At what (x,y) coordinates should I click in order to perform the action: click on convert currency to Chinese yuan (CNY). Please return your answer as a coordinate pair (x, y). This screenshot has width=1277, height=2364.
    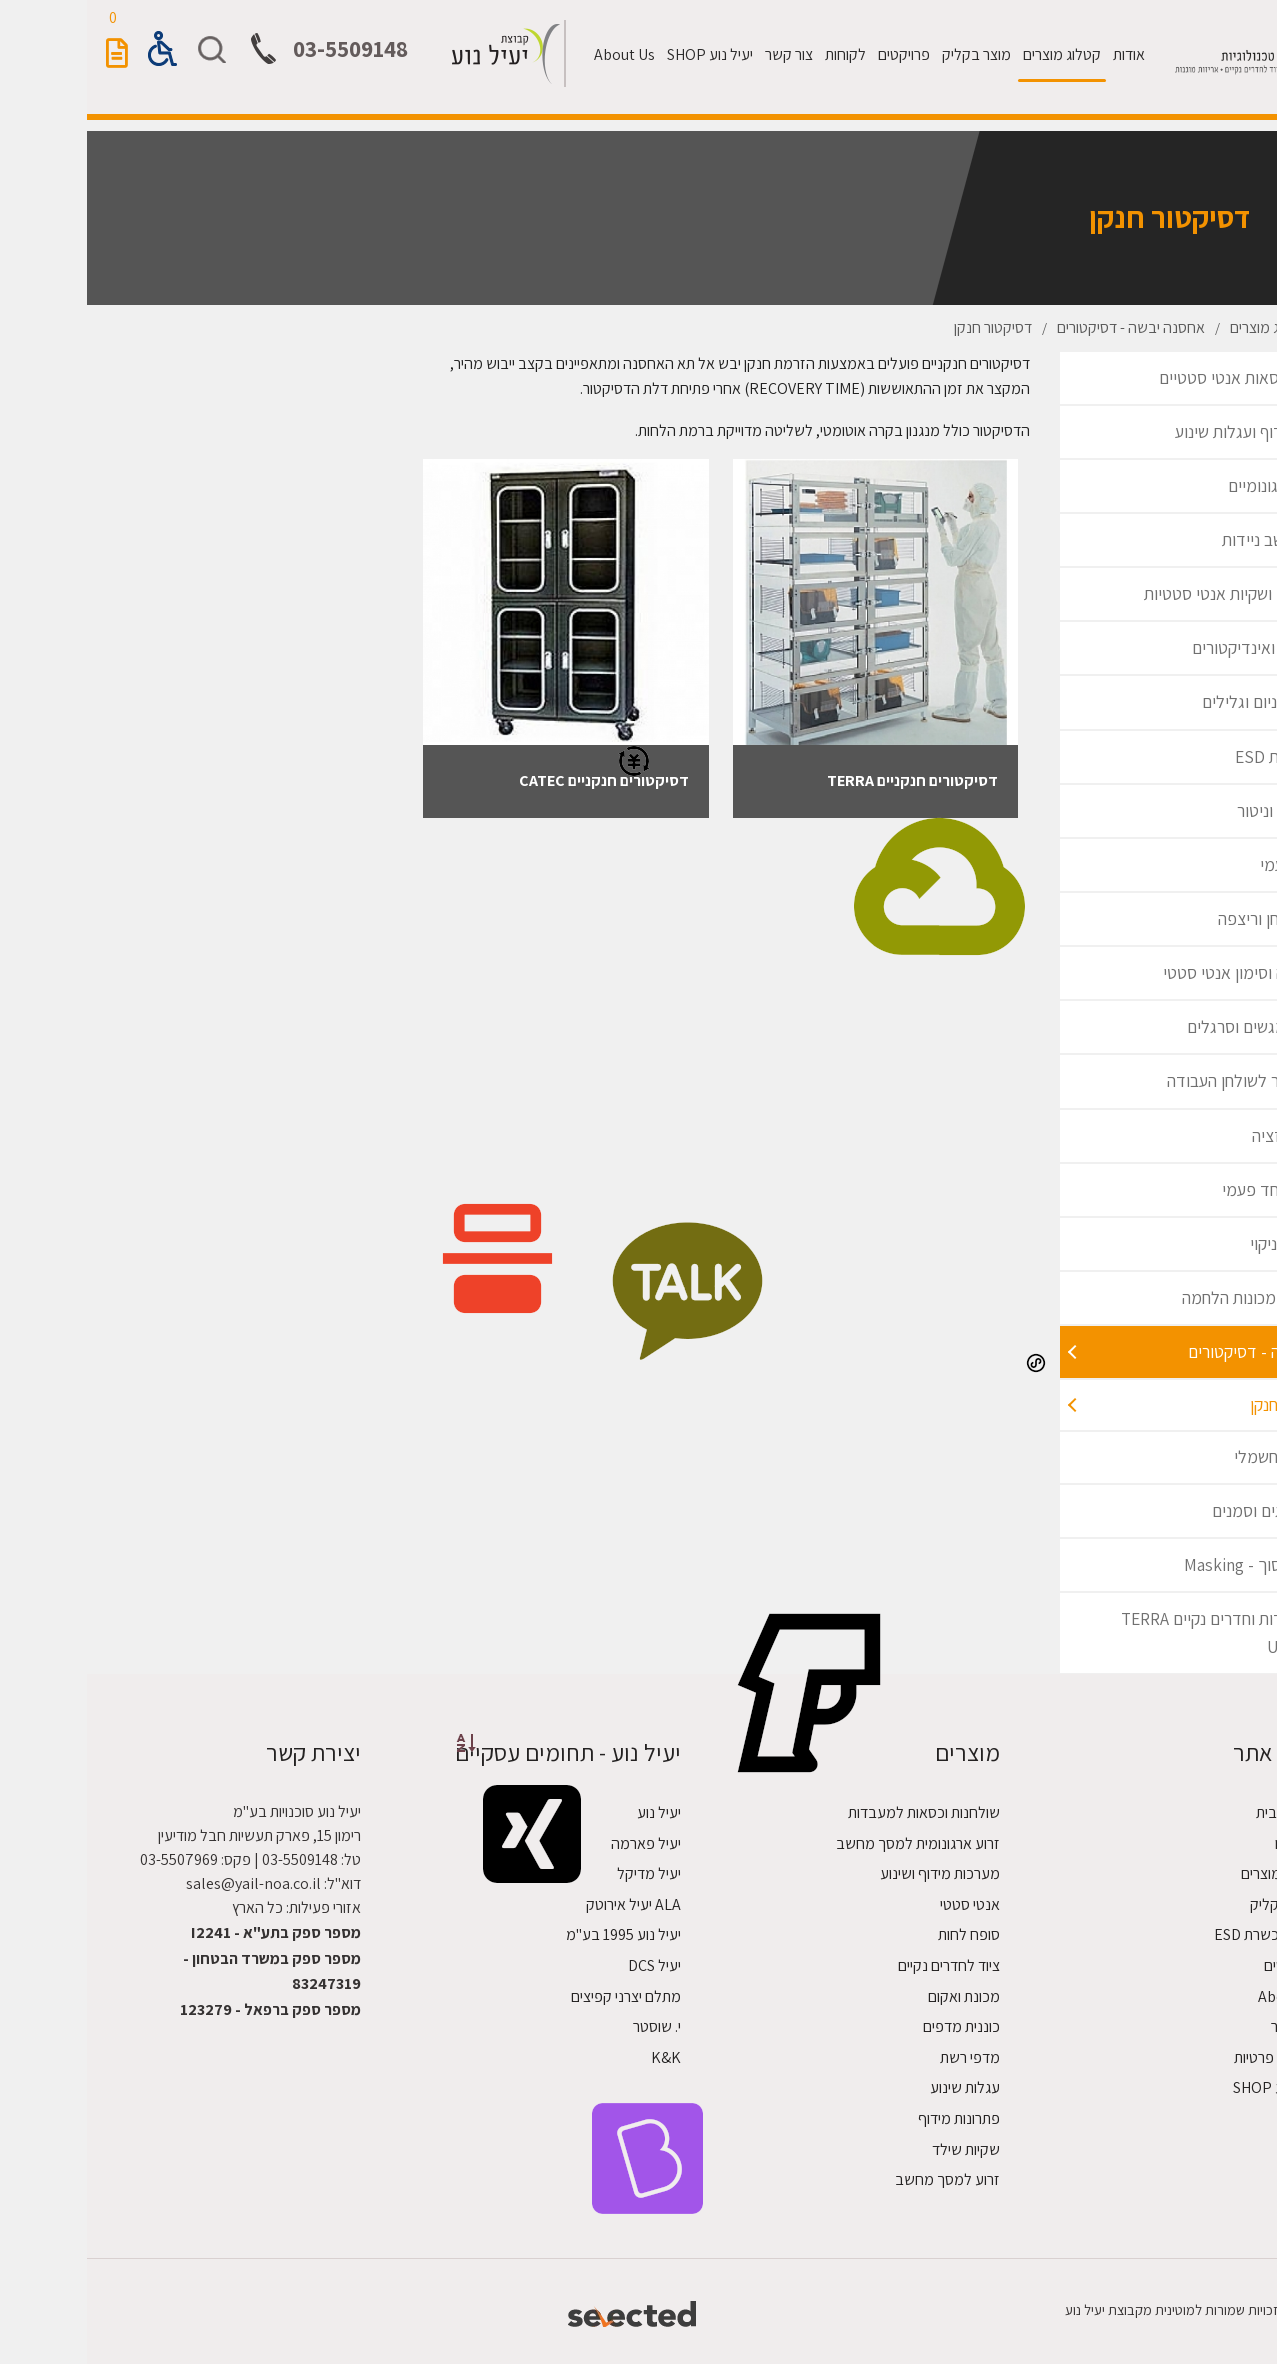
    Looking at the image, I should click on (634, 761).